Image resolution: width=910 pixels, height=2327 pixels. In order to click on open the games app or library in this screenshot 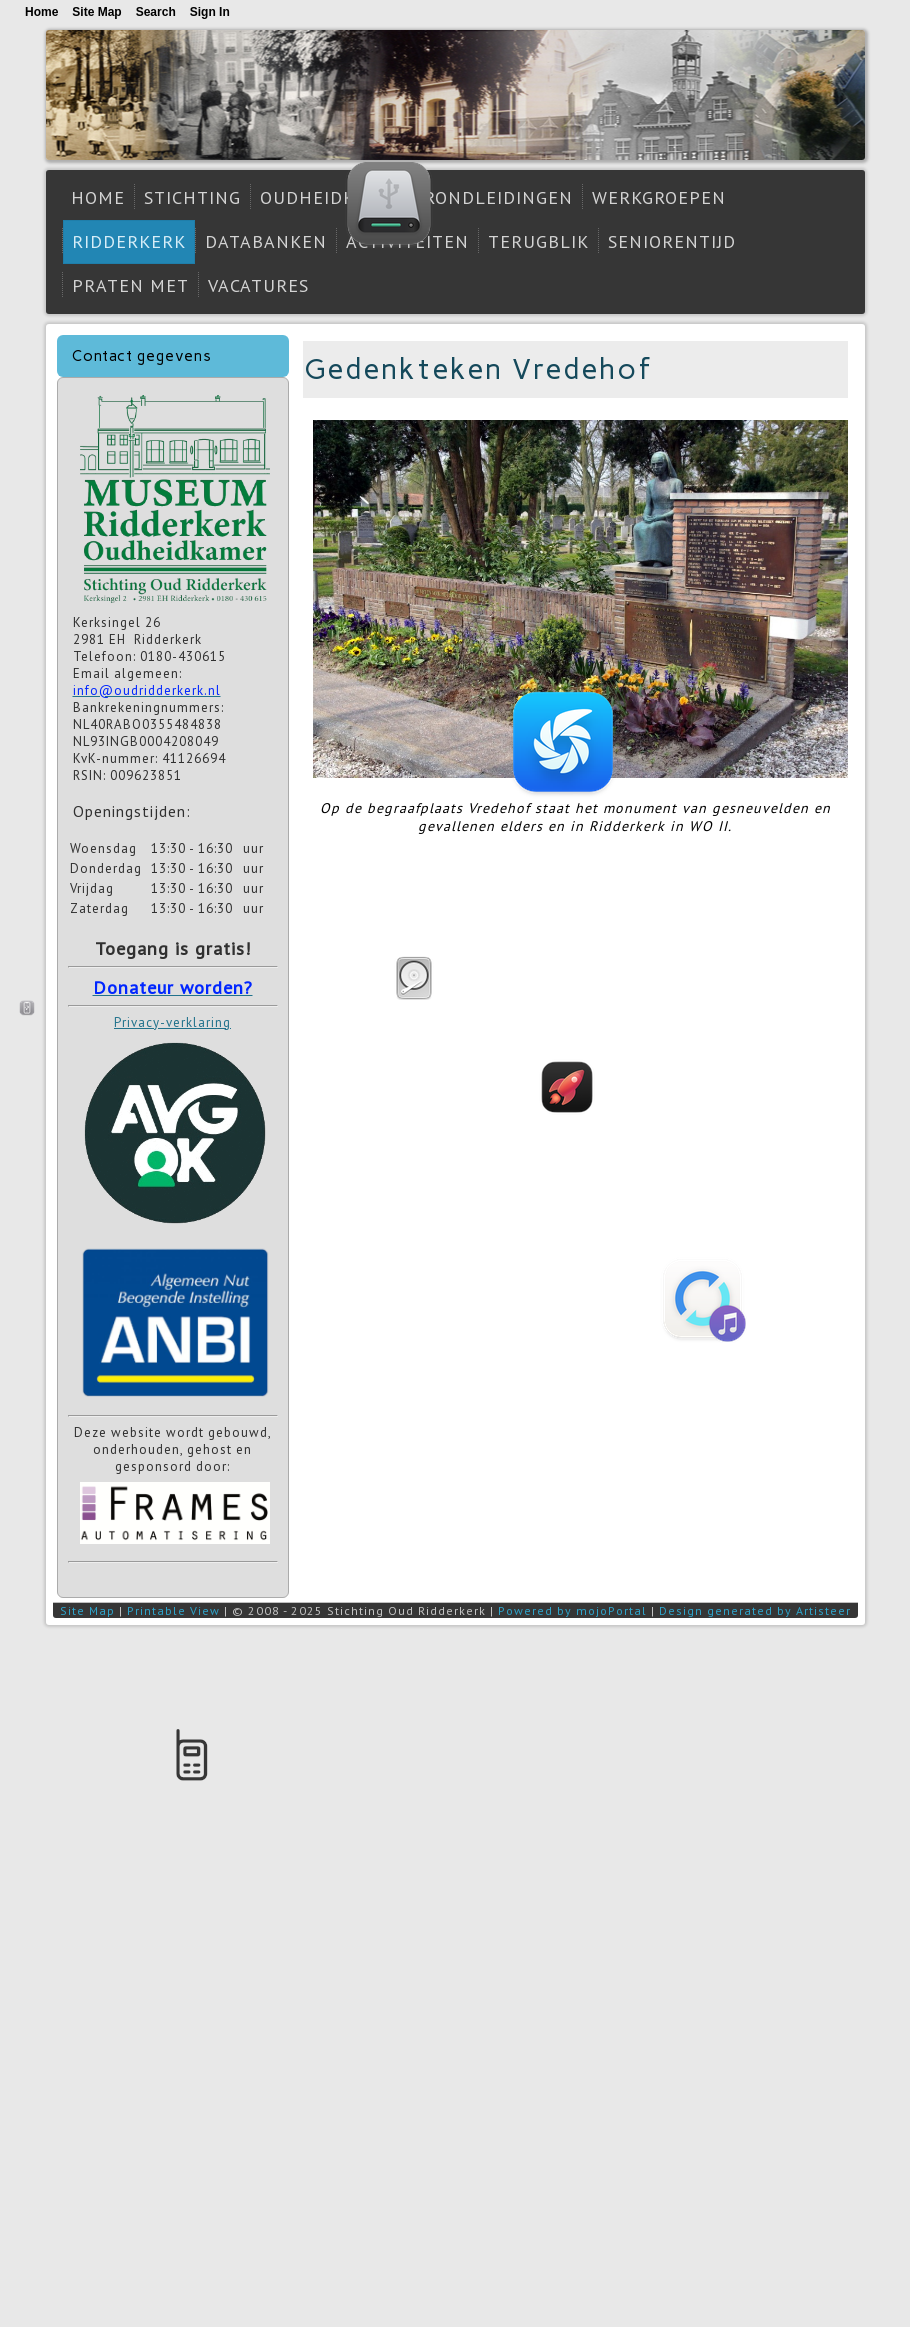, I will do `click(567, 1087)`.